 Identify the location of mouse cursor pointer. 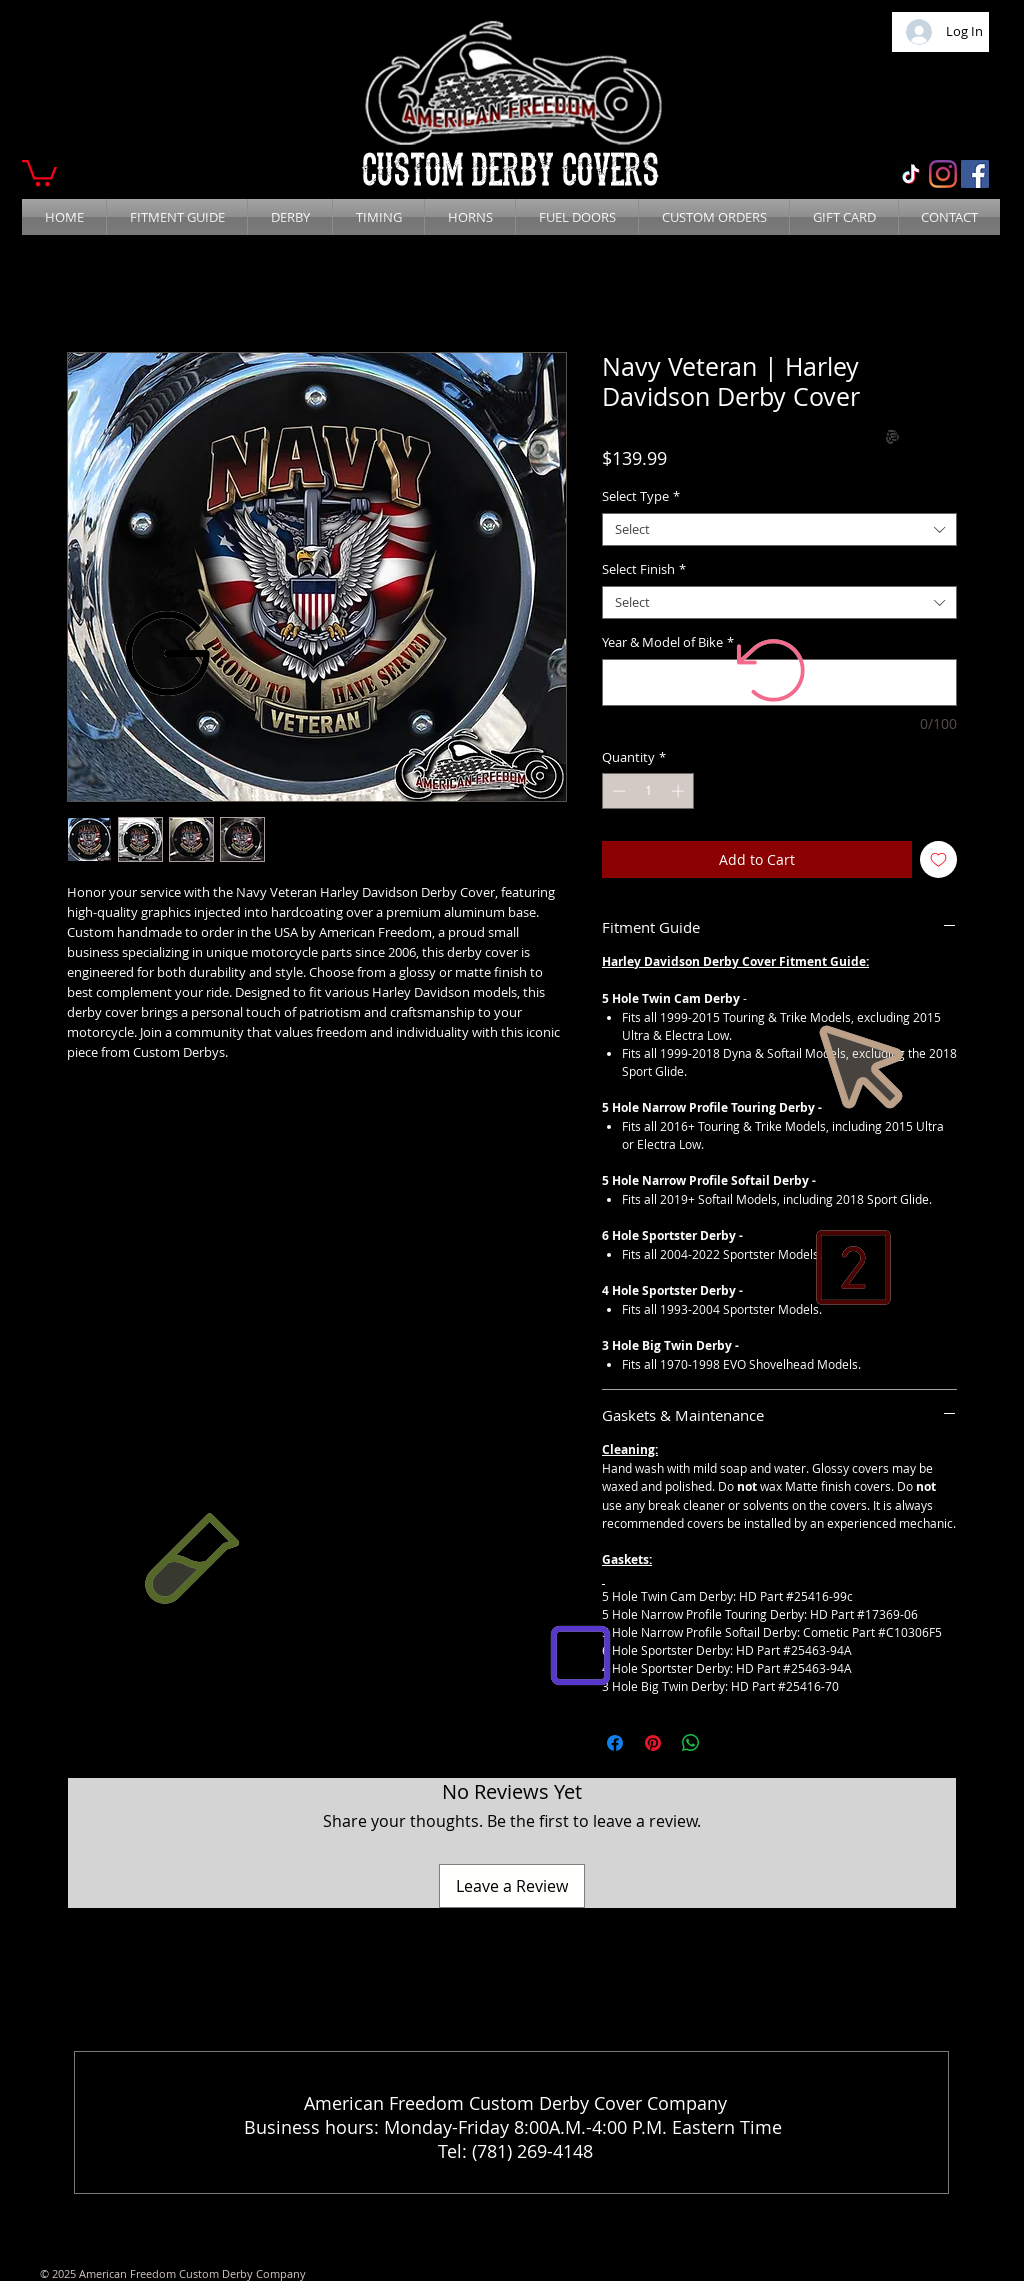
(861, 1067).